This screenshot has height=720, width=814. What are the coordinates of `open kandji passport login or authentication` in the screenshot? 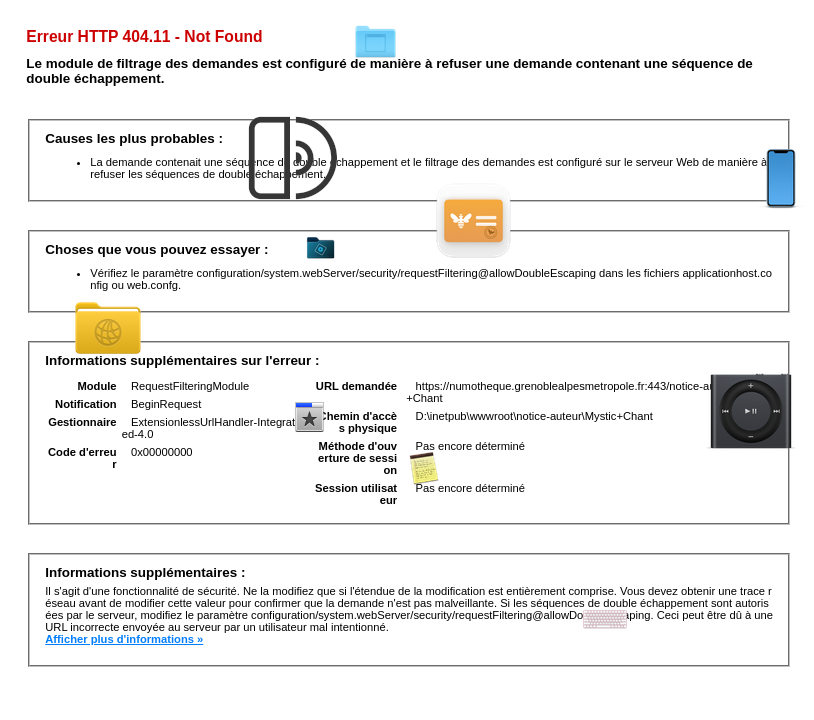 It's located at (473, 220).